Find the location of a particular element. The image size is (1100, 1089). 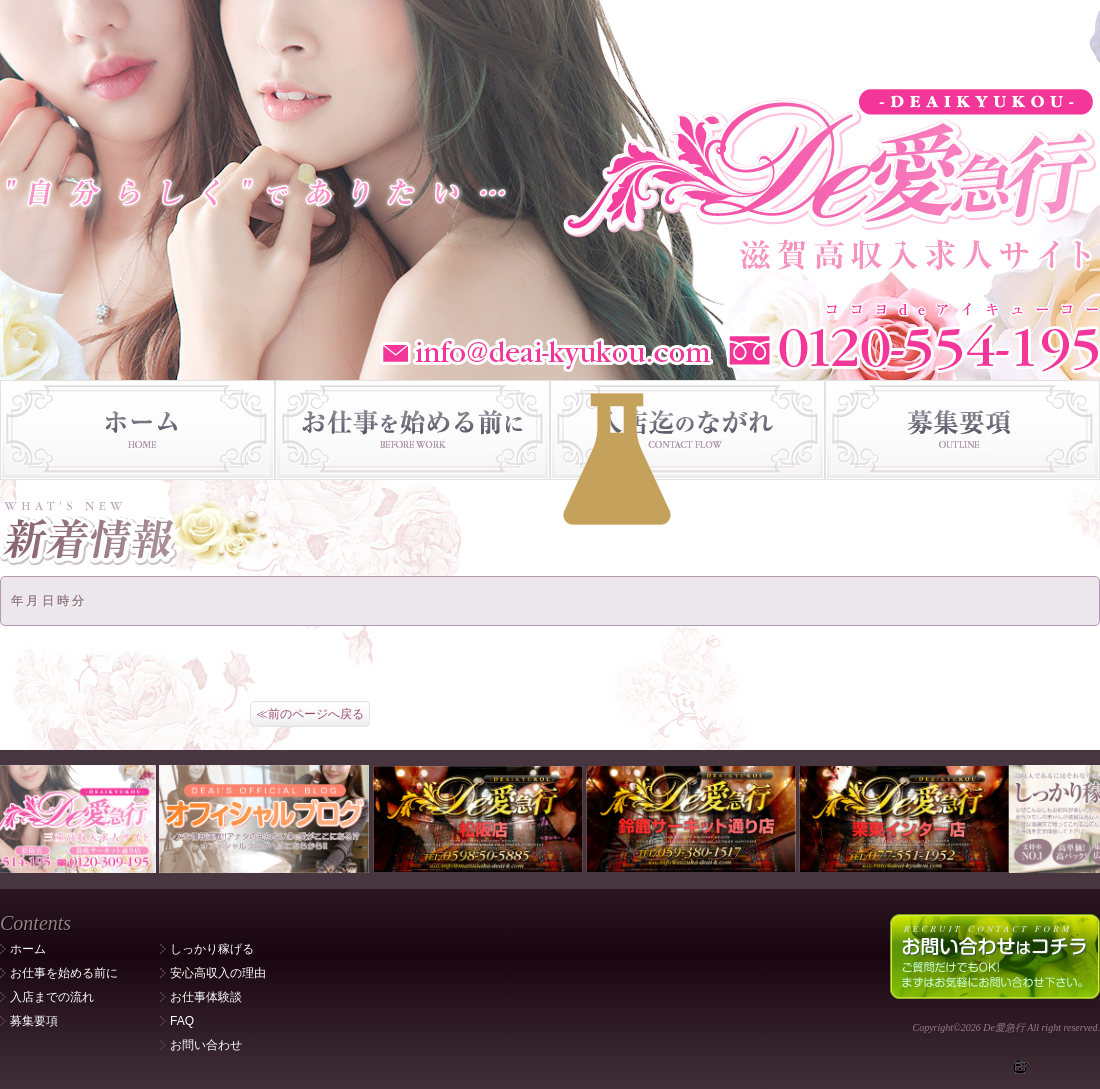

connect to onboard train wifi is located at coordinates (1020, 1067).